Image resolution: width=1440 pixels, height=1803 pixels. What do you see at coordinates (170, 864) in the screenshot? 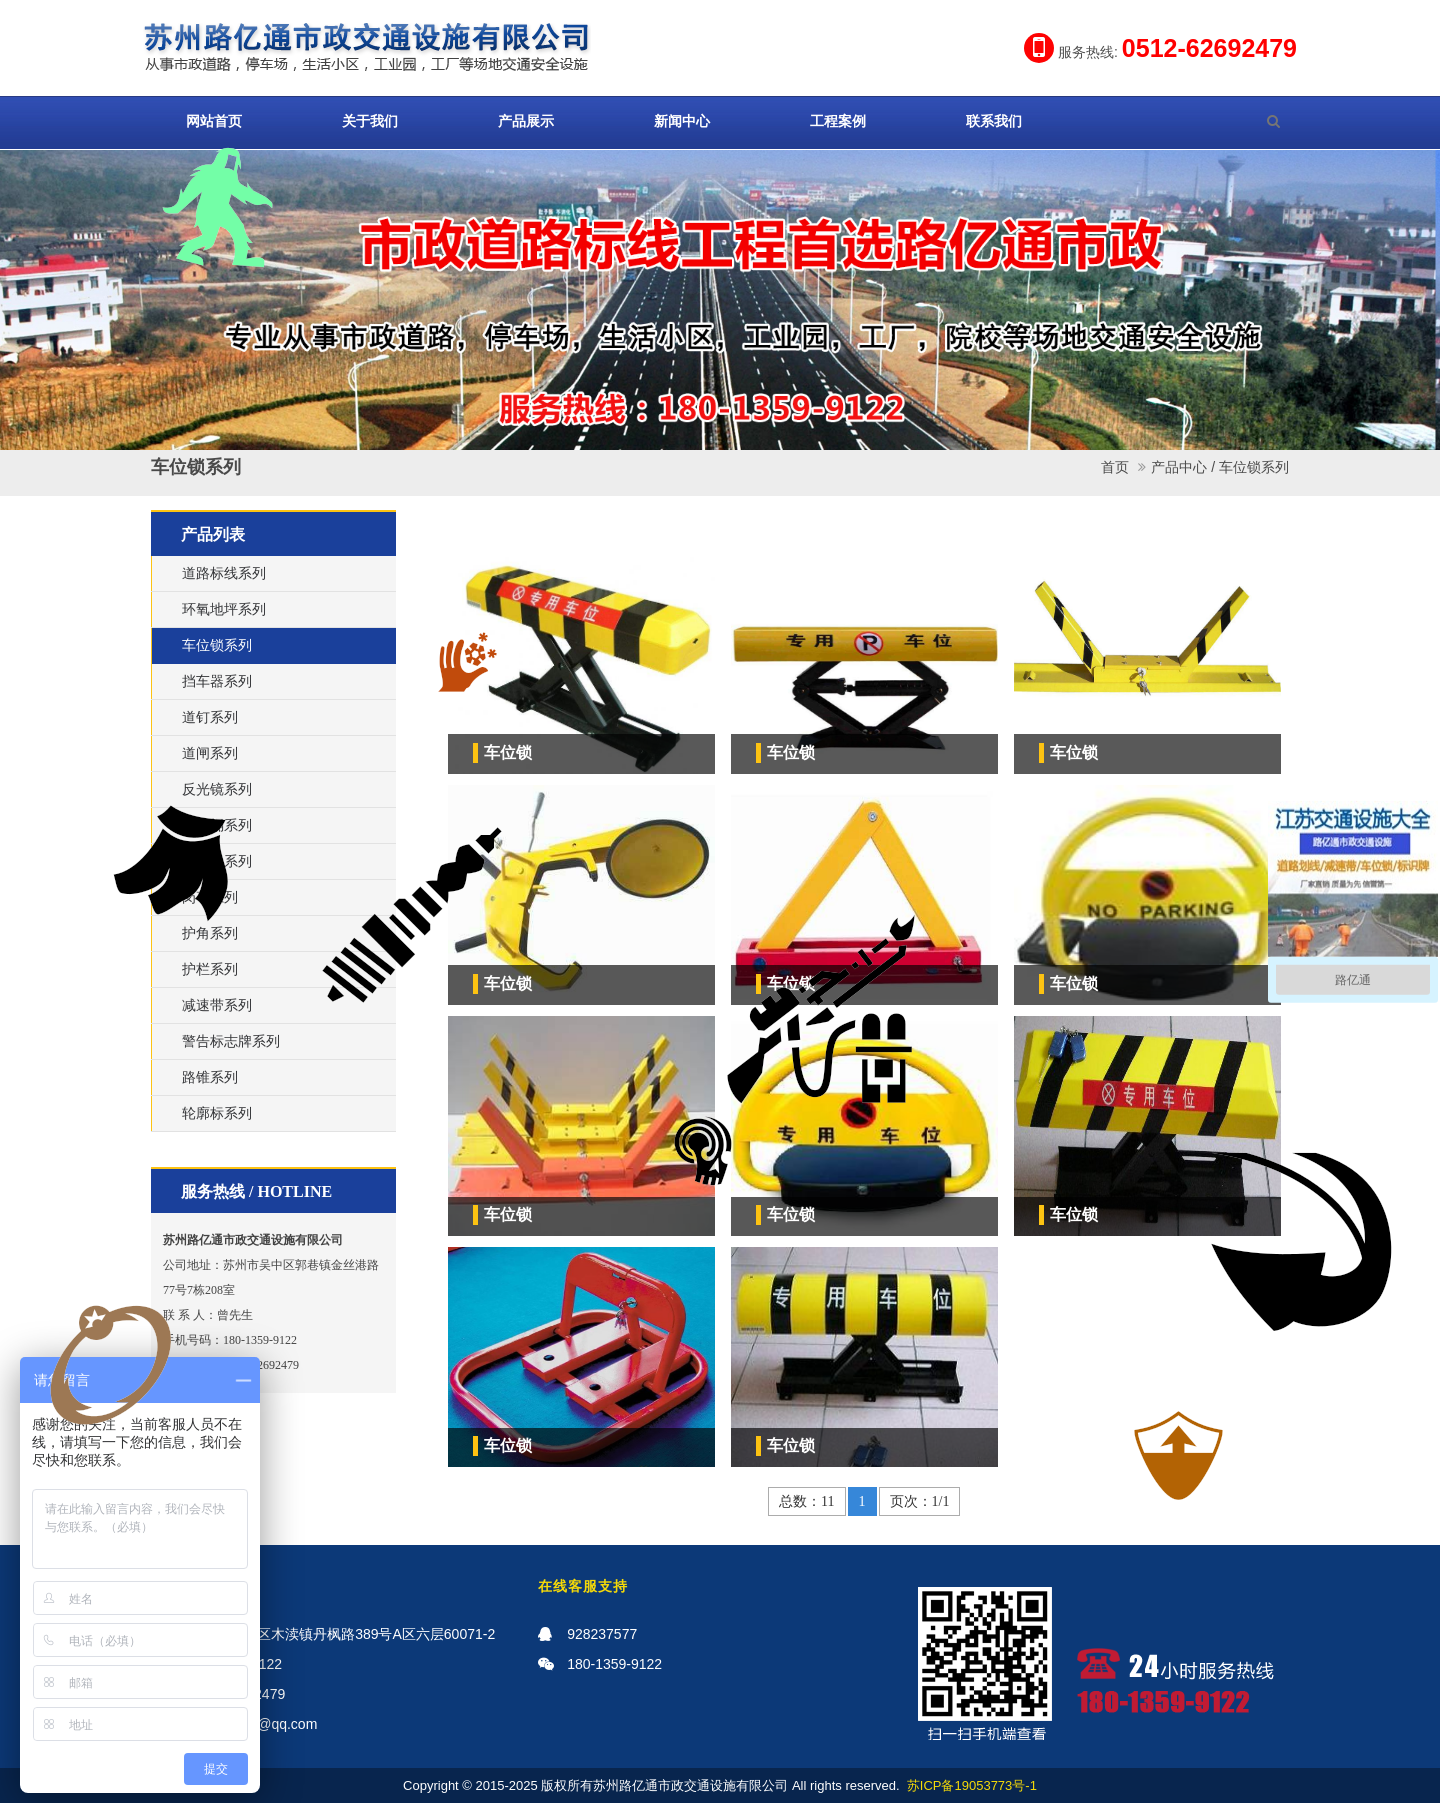
I see `equip a cape or cloak item` at bounding box center [170, 864].